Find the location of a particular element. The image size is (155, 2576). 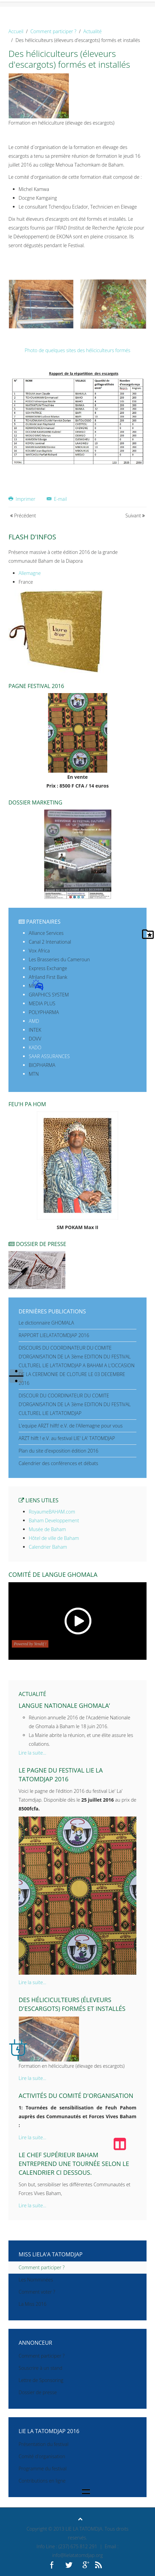

access your starred or favorite files is located at coordinates (148, 934).